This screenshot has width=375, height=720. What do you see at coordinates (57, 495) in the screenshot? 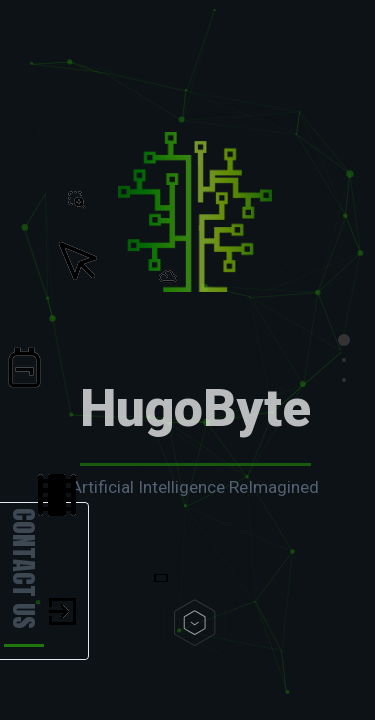
I see `browse local movies or theaters nearby` at bounding box center [57, 495].